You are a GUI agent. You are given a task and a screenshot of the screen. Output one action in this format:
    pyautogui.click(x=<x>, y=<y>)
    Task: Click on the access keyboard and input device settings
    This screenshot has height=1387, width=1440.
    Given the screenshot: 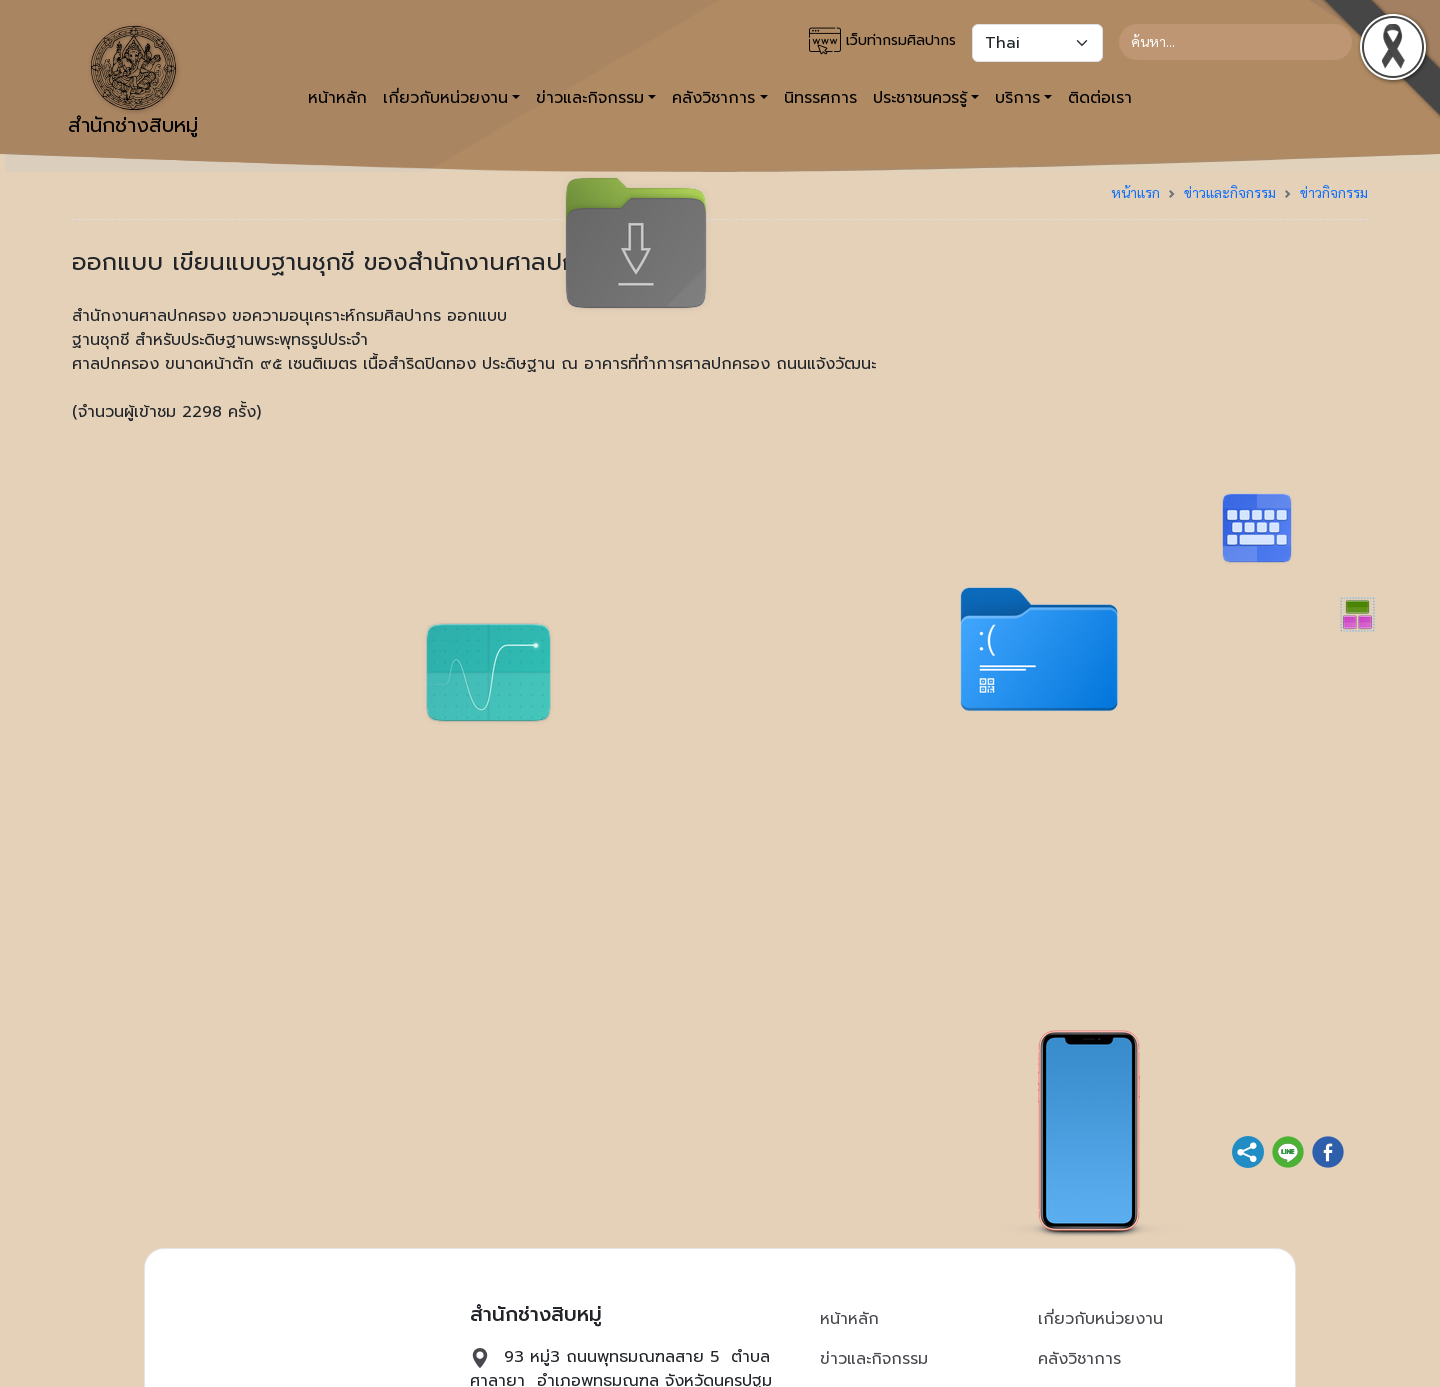 What is the action you would take?
    pyautogui.click(x=1257, y=528)
    